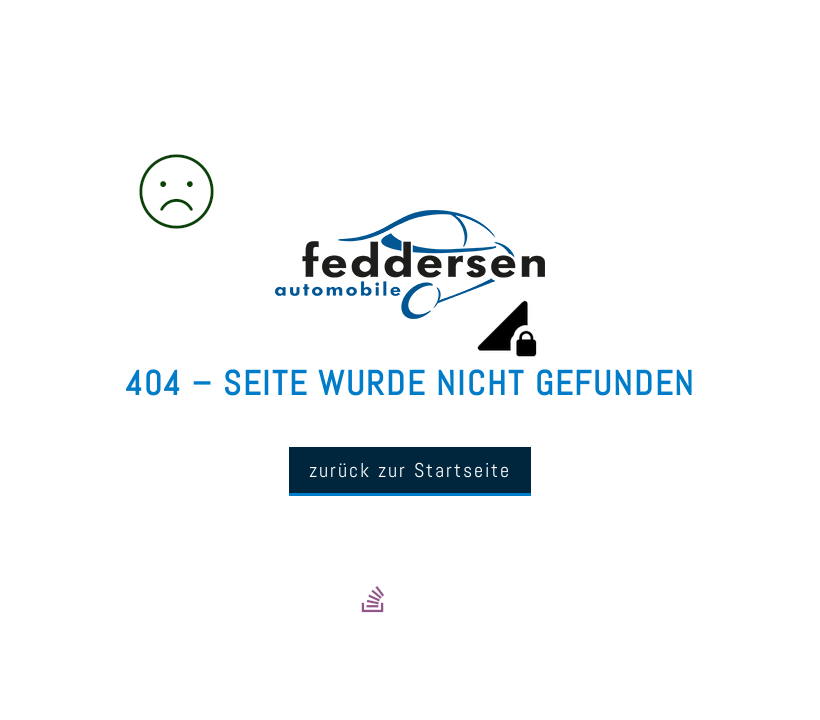 Image resolution: width=820 pixels, height=720 pixels. What do you see at coordinates (176, 191) in the screenshot?
I see `indicates negative feedback or dissatisfaction` at bounding box center [176, 191].